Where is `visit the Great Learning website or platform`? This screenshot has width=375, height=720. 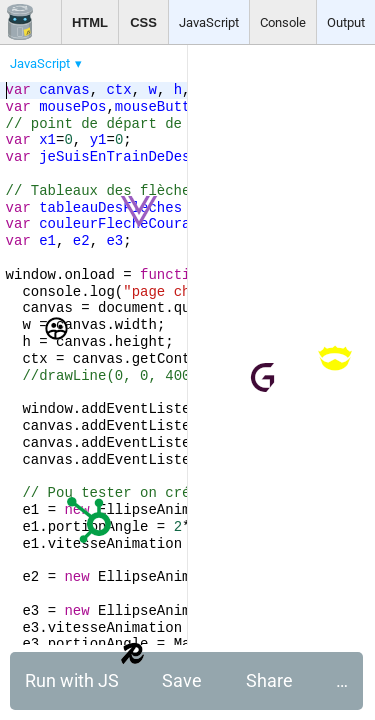
visit the Great Learning website or platform is located at coordinates (262, 377).